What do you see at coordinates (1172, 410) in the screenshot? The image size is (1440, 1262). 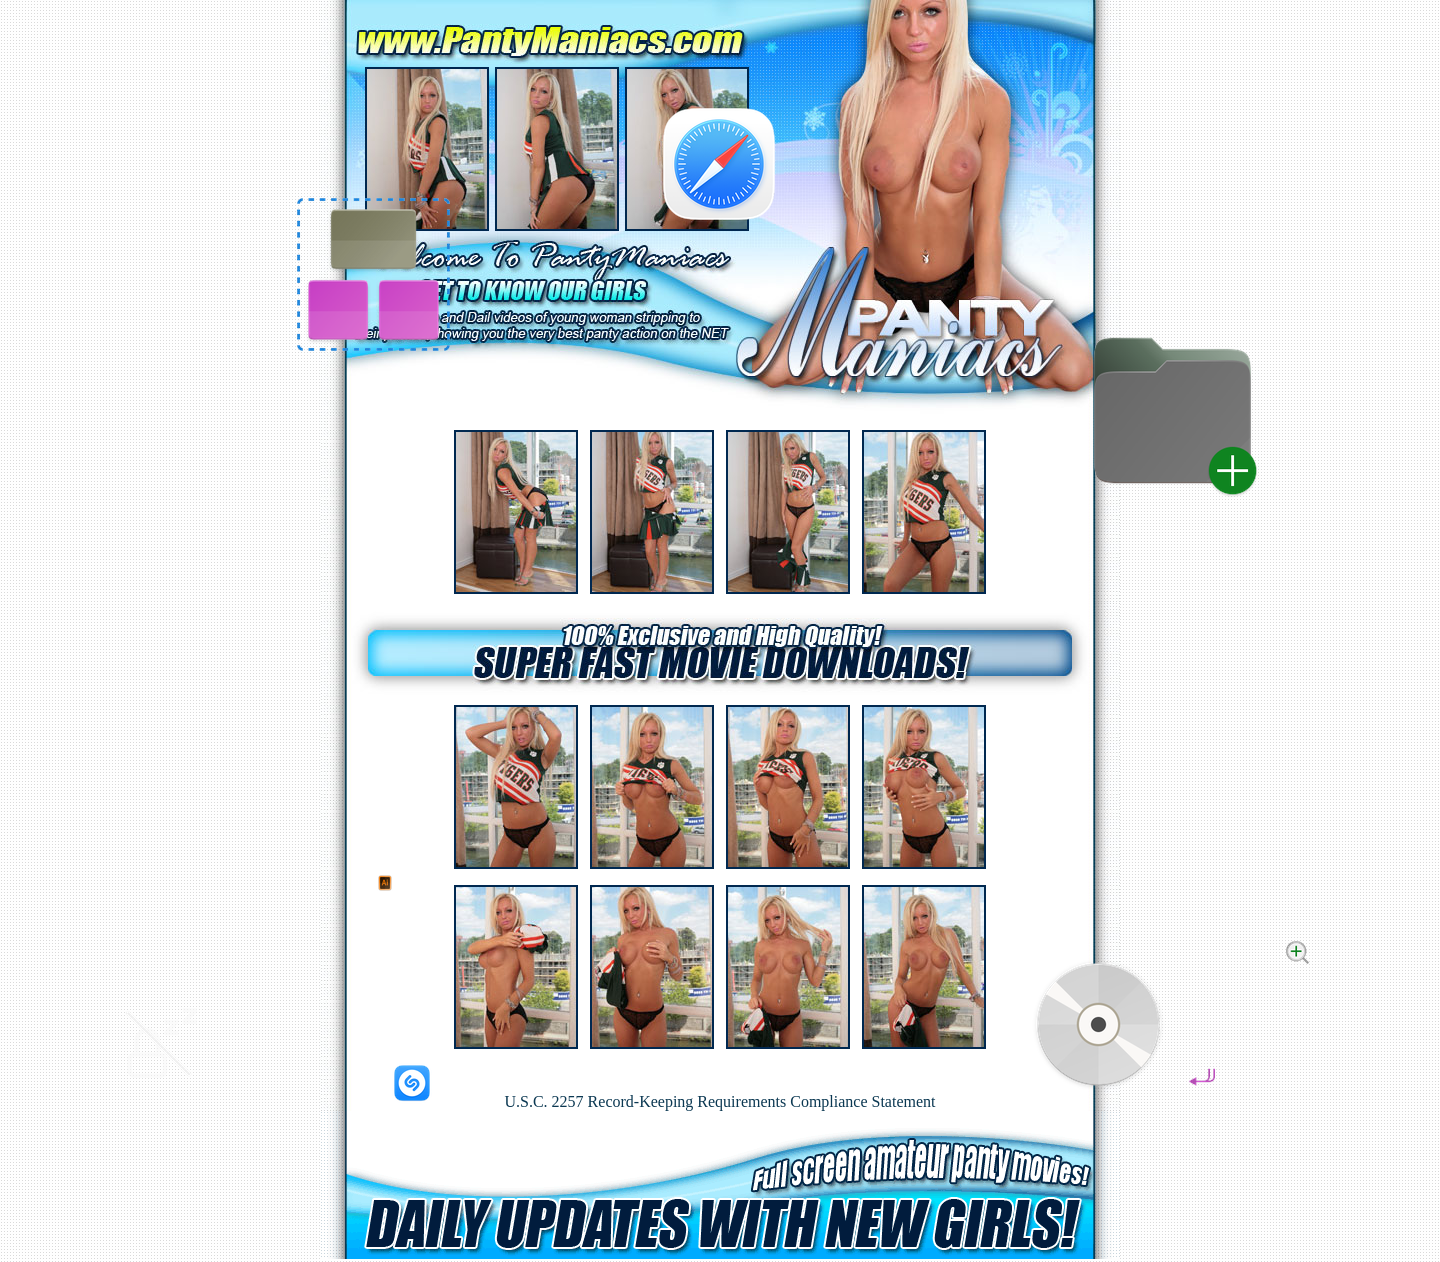 I see `create a new folder` at bounding box center [1172, 410].